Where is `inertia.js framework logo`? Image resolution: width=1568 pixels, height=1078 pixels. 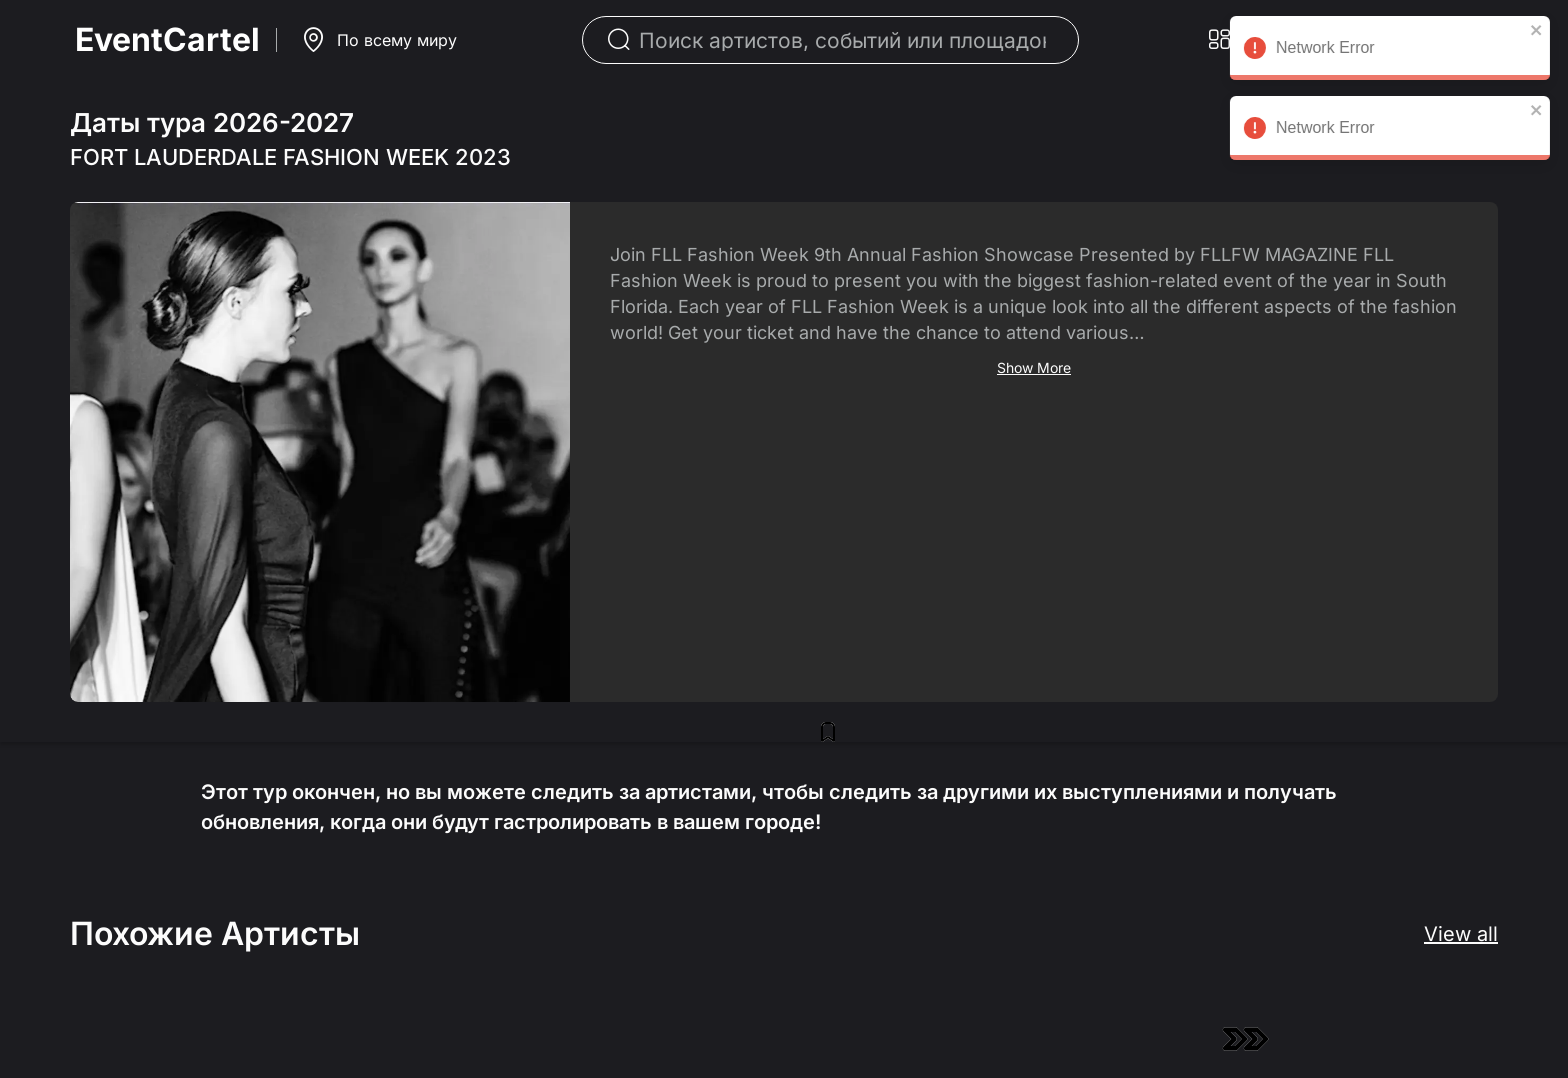 inertia.js framework logo is located at coordinates (1245, 1039).